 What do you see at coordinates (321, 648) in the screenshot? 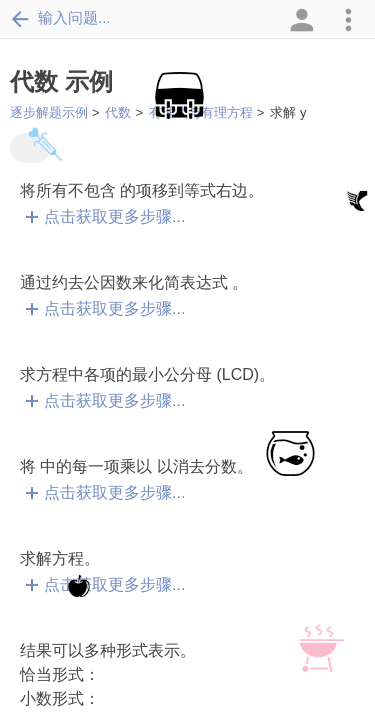
I see `browse outdoor cooking or grilling recipes` at bounding box center [321, 648].